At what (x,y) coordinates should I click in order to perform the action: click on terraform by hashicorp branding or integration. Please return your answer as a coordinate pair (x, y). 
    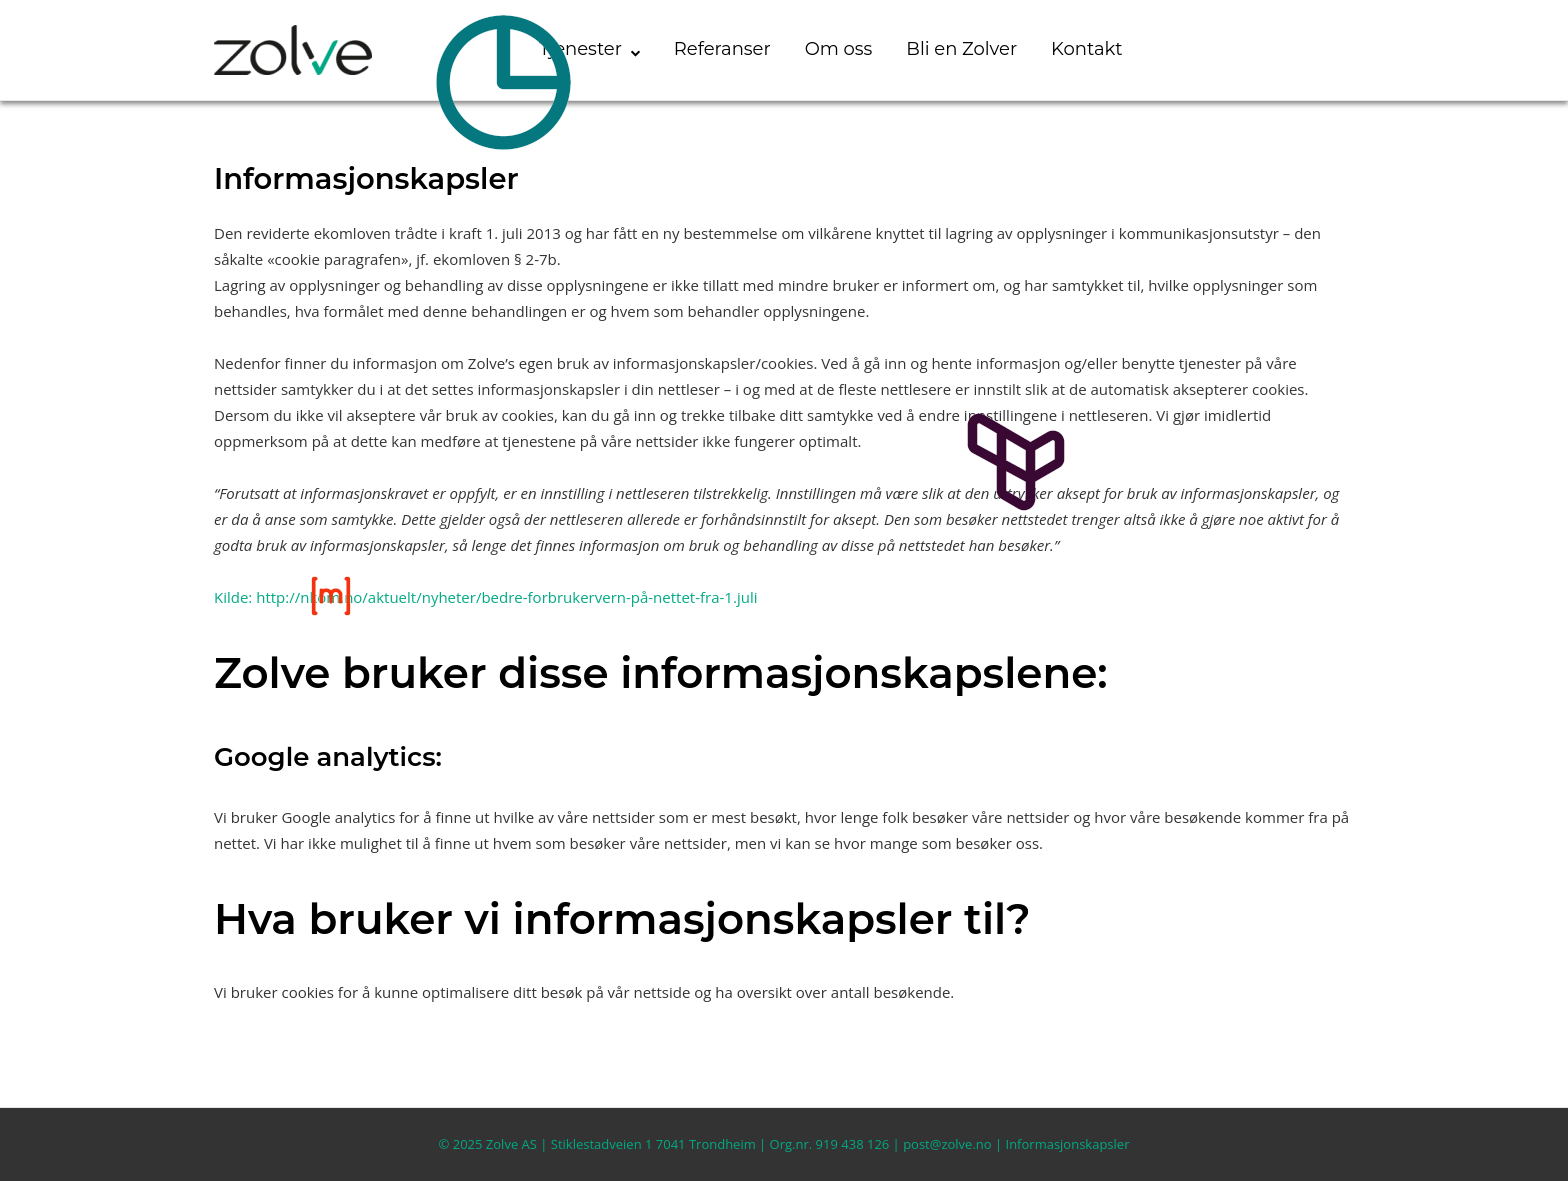
    Looking at the image, I should click on (1016, 462).